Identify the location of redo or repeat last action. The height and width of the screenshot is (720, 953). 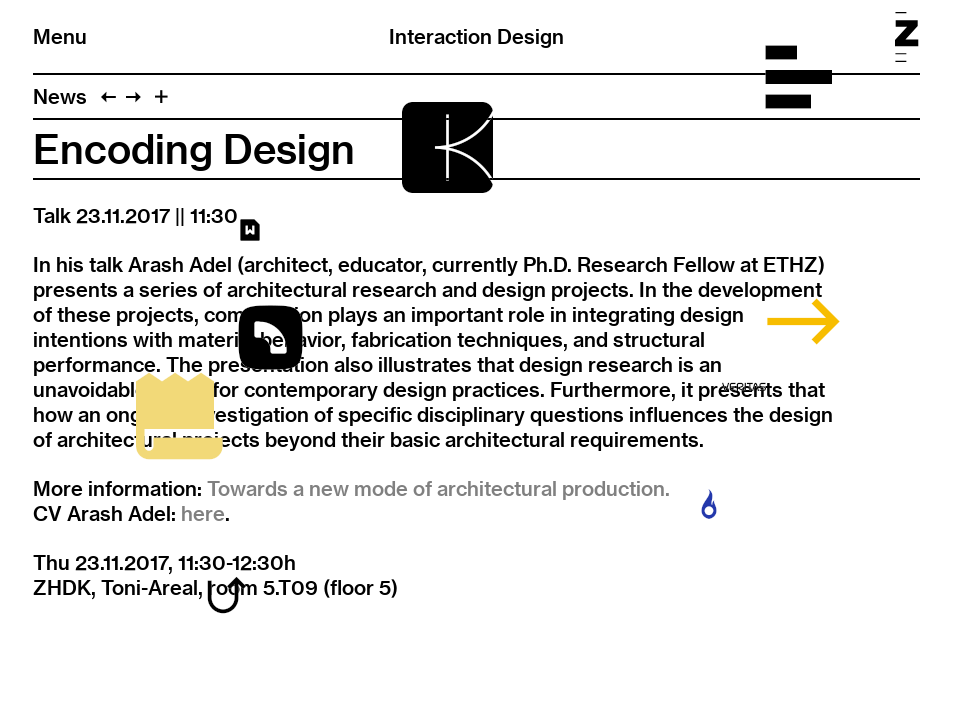
(225, 596).